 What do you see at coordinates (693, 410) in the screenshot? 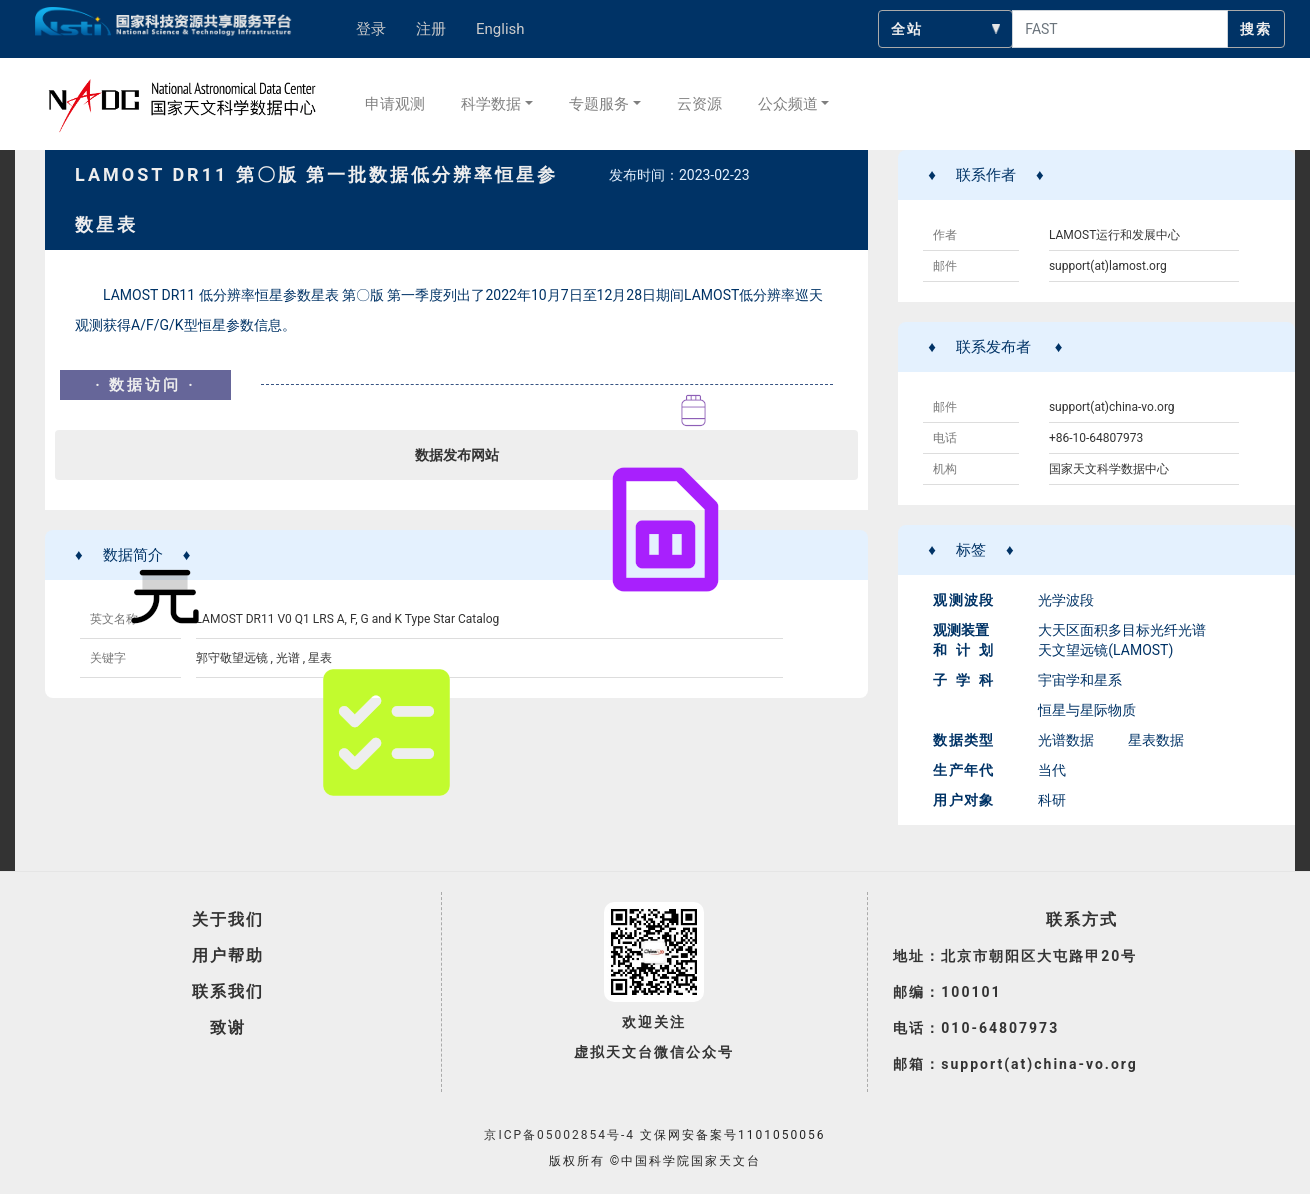
I see `view or manage stored items` at bounding box center [693, 410].